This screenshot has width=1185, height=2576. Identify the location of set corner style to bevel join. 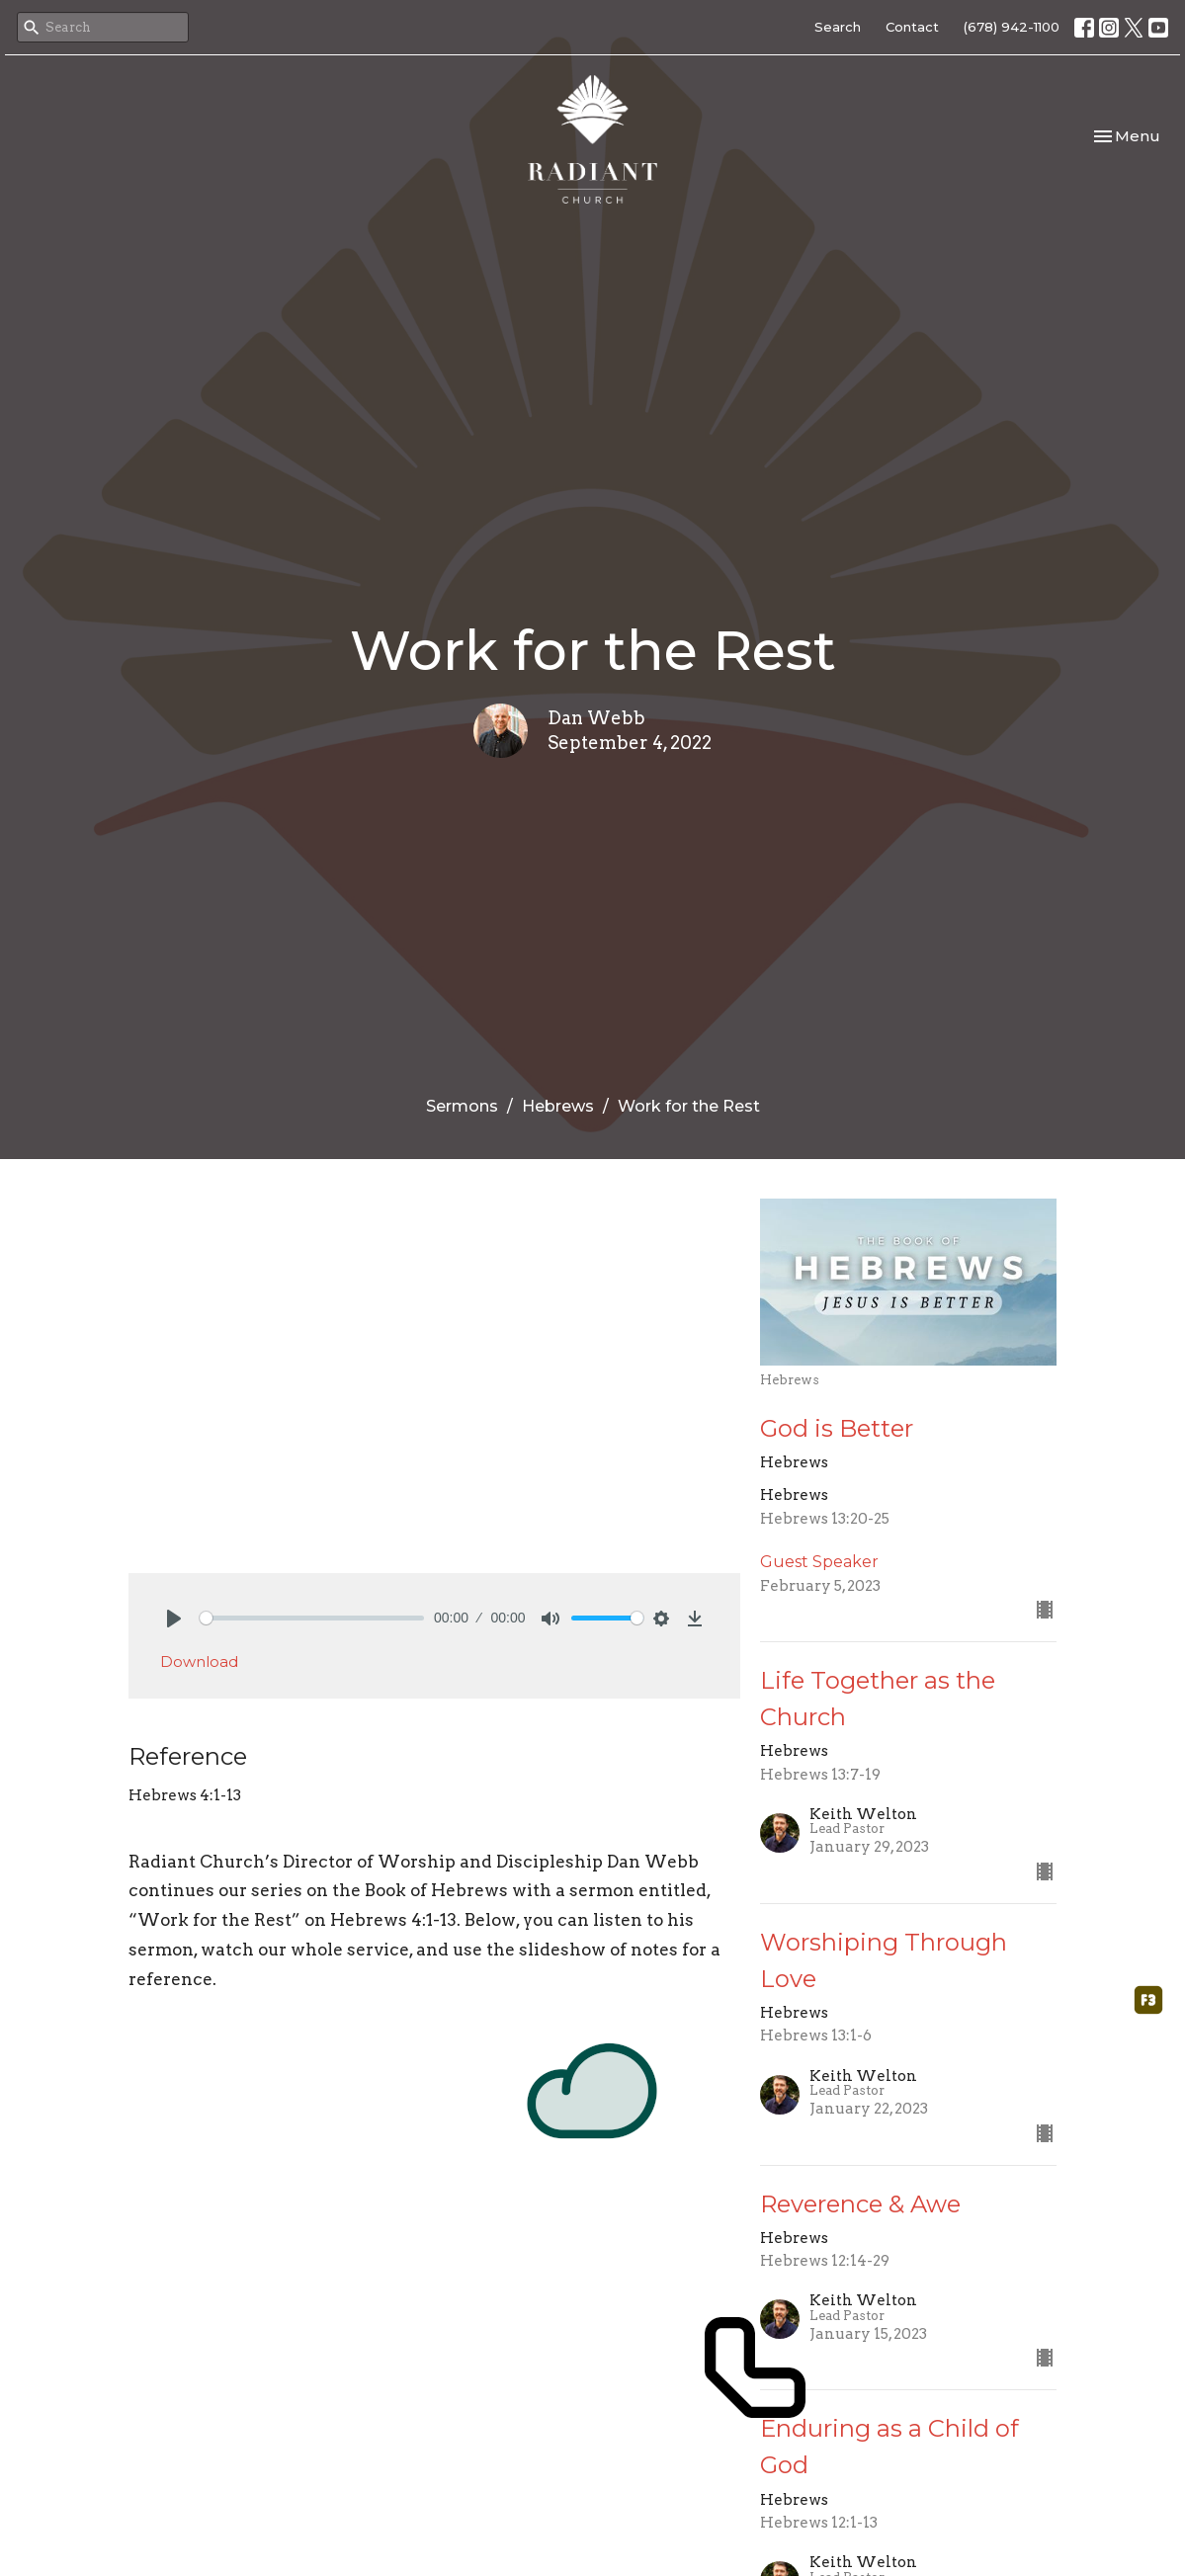
(755, 2368).